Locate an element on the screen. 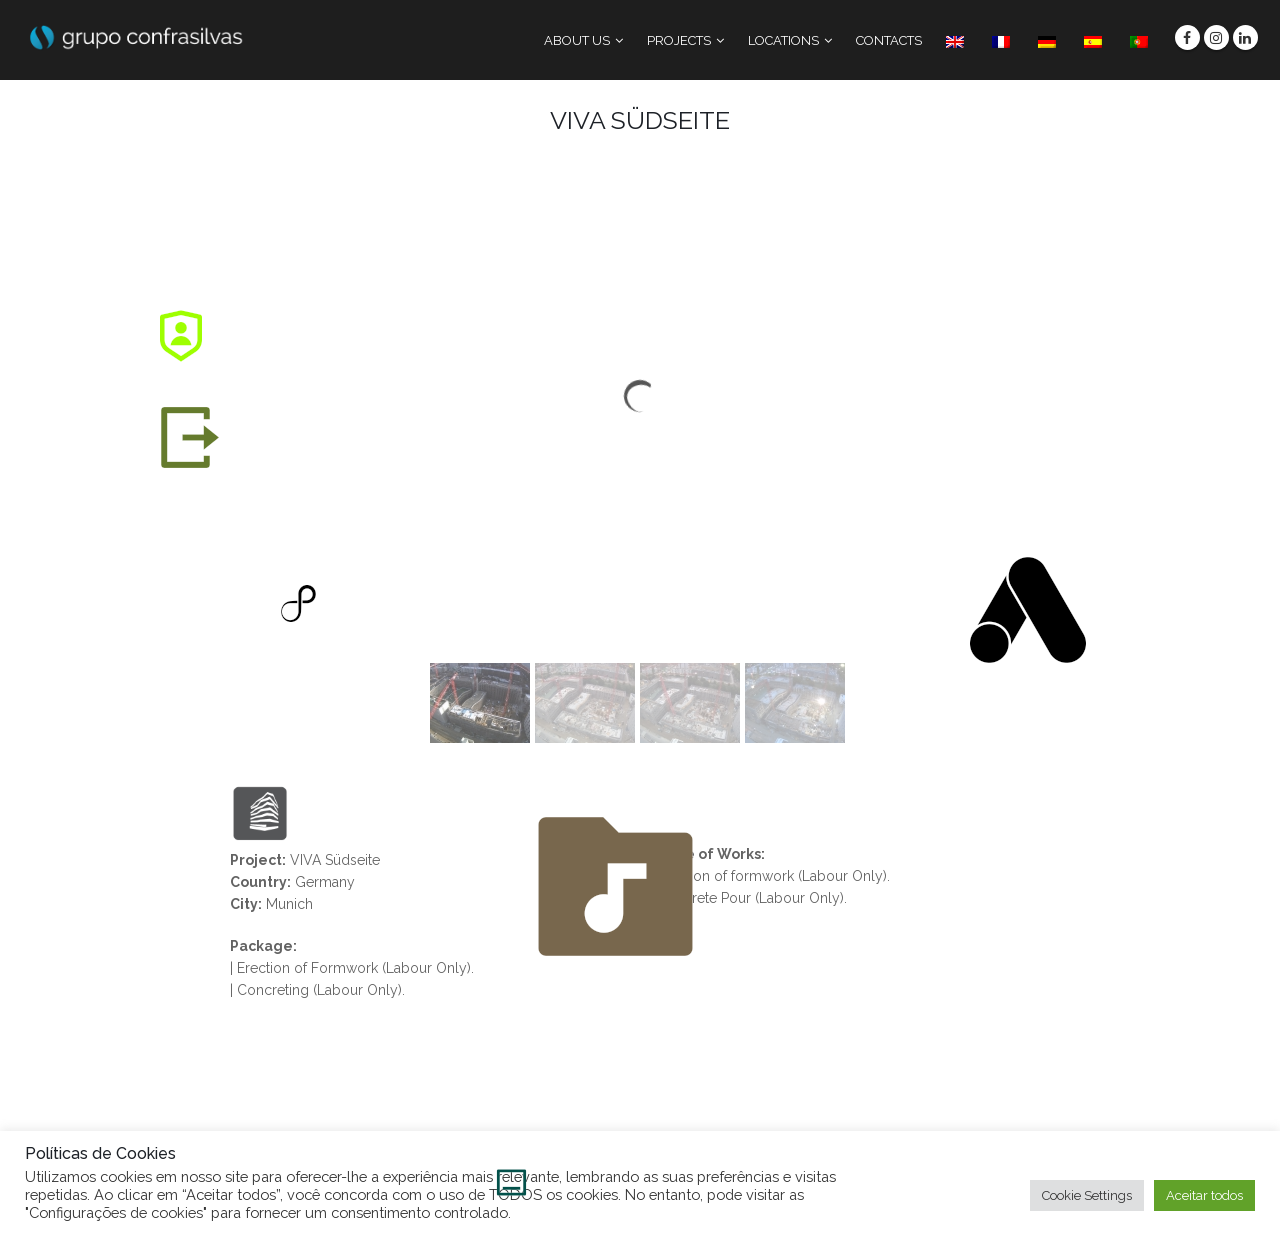 This screenshot has height=1236, width=1280. persistent systems company logo is located at coordinates (298, 603).